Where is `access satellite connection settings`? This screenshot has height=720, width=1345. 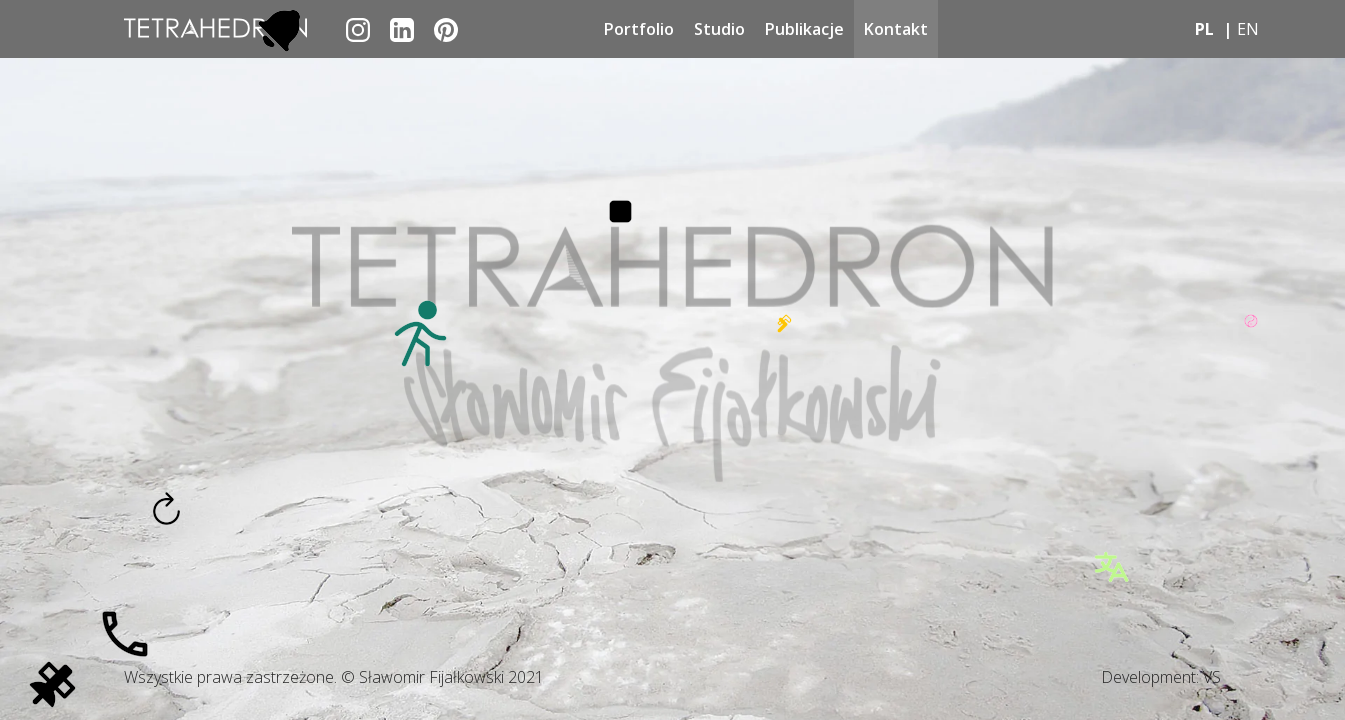
access satellite connection settings is located at coordinates (52, 684).